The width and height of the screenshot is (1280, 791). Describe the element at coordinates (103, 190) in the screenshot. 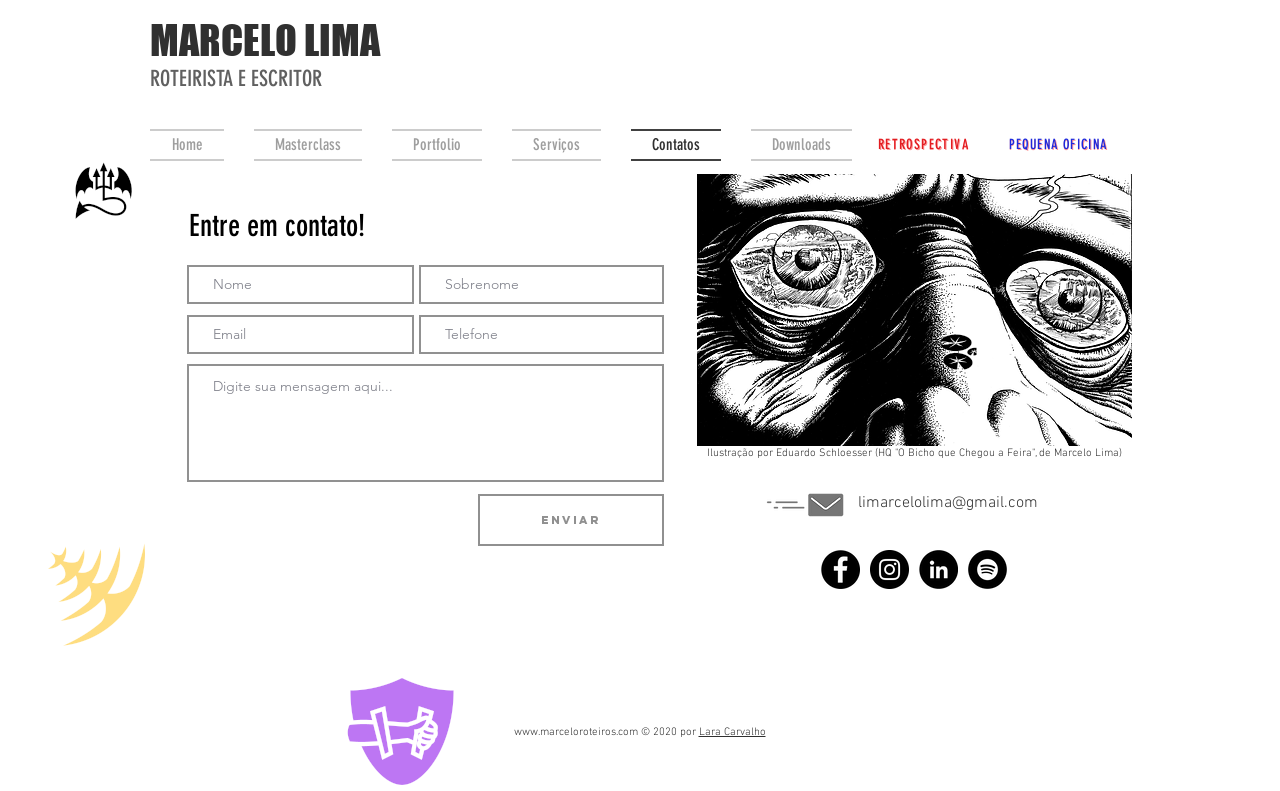

I see `select a devil or demon character` at that location.